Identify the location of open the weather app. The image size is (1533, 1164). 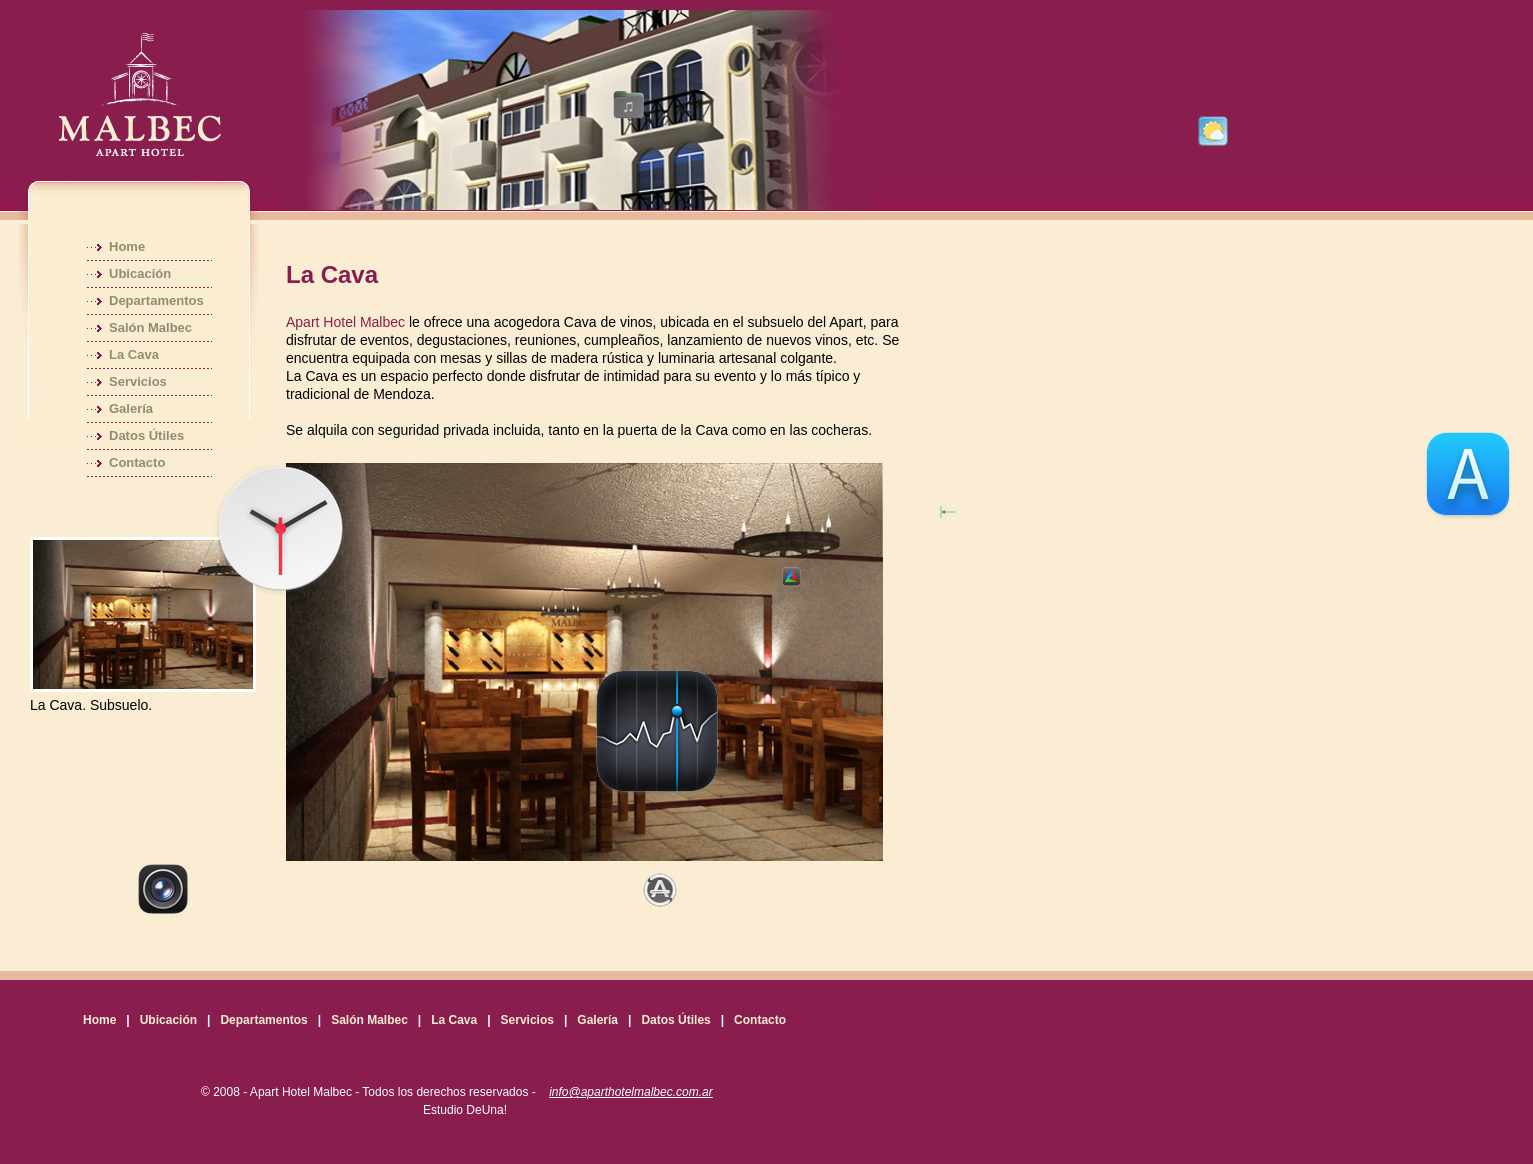
(1213, 131).